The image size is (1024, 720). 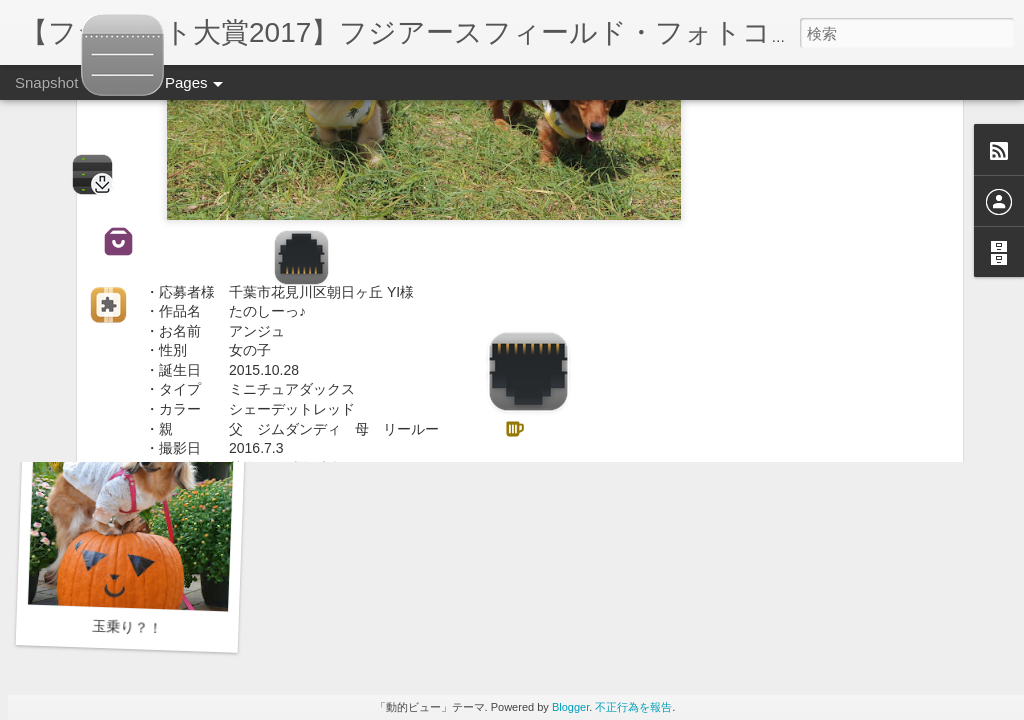 I want to click on open the notes app, so click(x=122, y=54).